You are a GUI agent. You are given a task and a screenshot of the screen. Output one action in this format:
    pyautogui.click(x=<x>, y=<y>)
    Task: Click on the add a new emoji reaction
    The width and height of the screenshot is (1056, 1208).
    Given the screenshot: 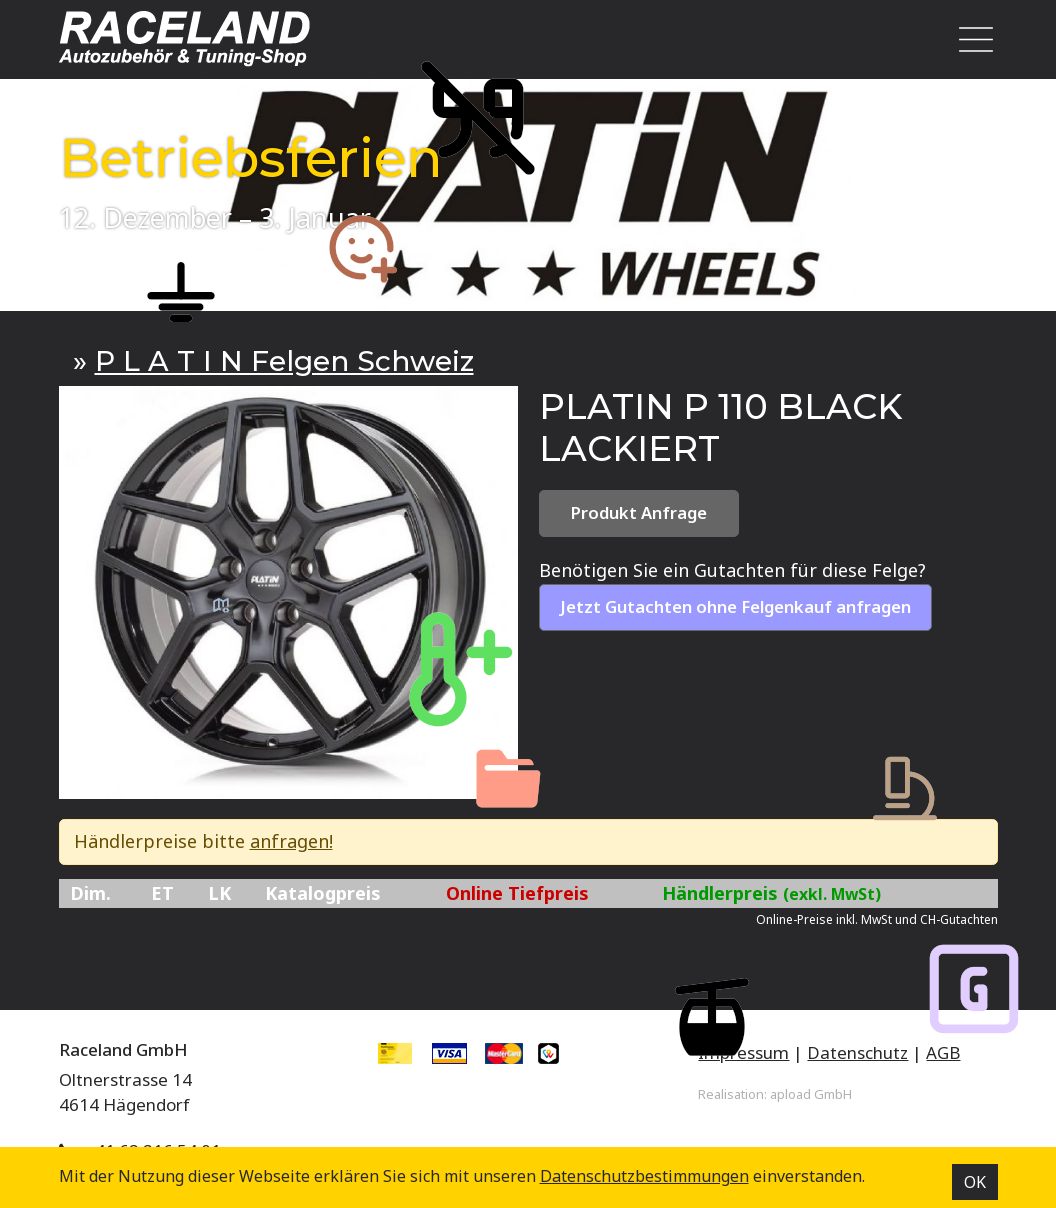 What is the action you would take?
    pyautogui.click(x=361, y=247)
    